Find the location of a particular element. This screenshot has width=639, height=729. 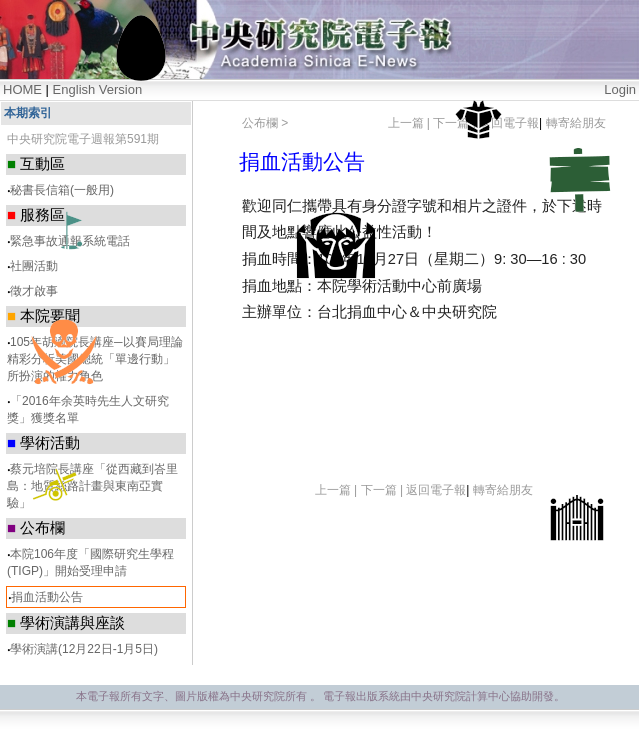

indicates an egg item or ingredient in a game inventory is located at coordinates (141, 48).